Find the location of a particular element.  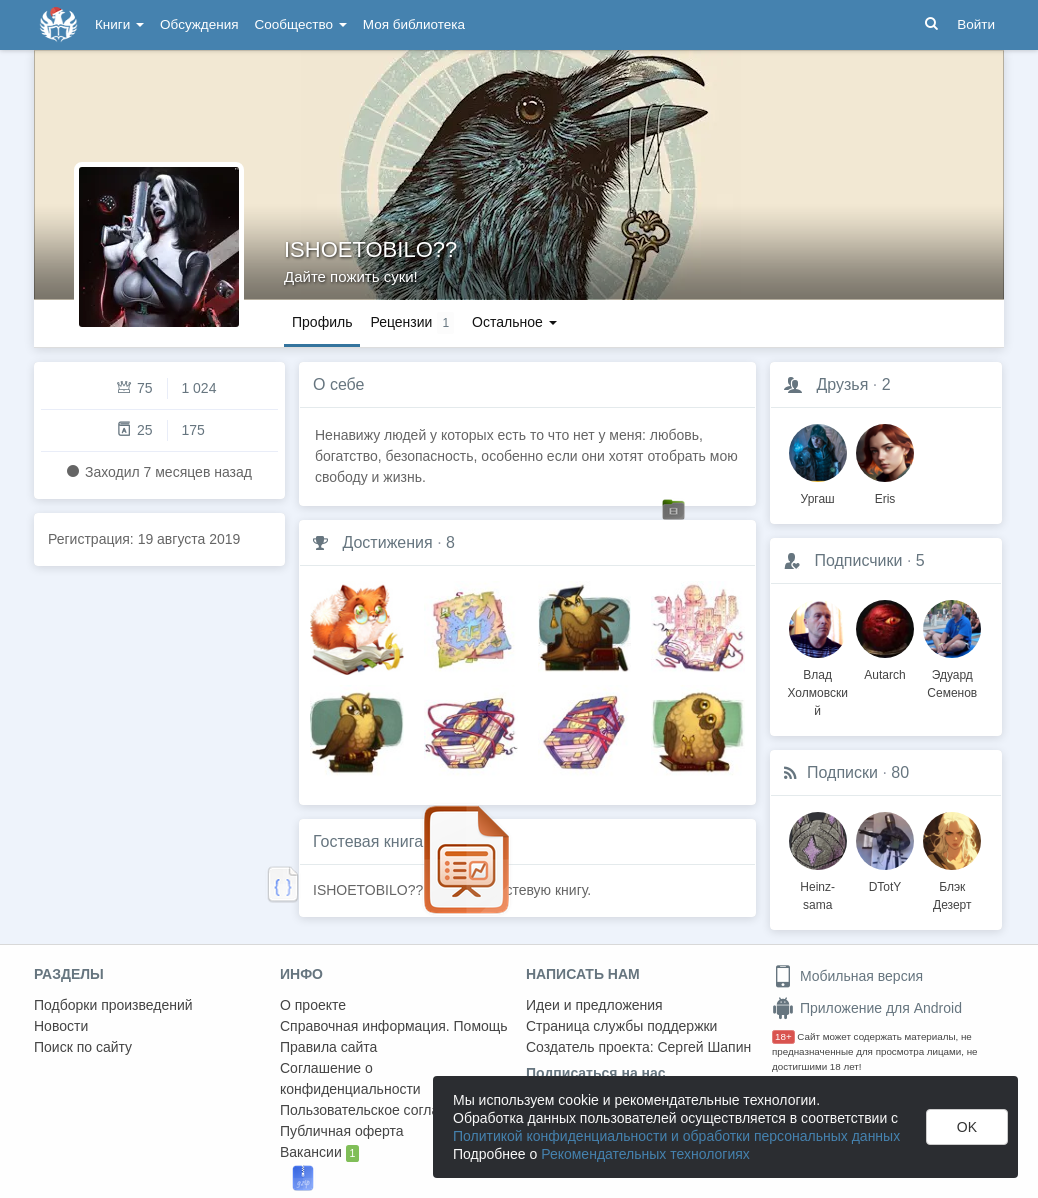

open a presentation template file is located at coordinates (466, 859).